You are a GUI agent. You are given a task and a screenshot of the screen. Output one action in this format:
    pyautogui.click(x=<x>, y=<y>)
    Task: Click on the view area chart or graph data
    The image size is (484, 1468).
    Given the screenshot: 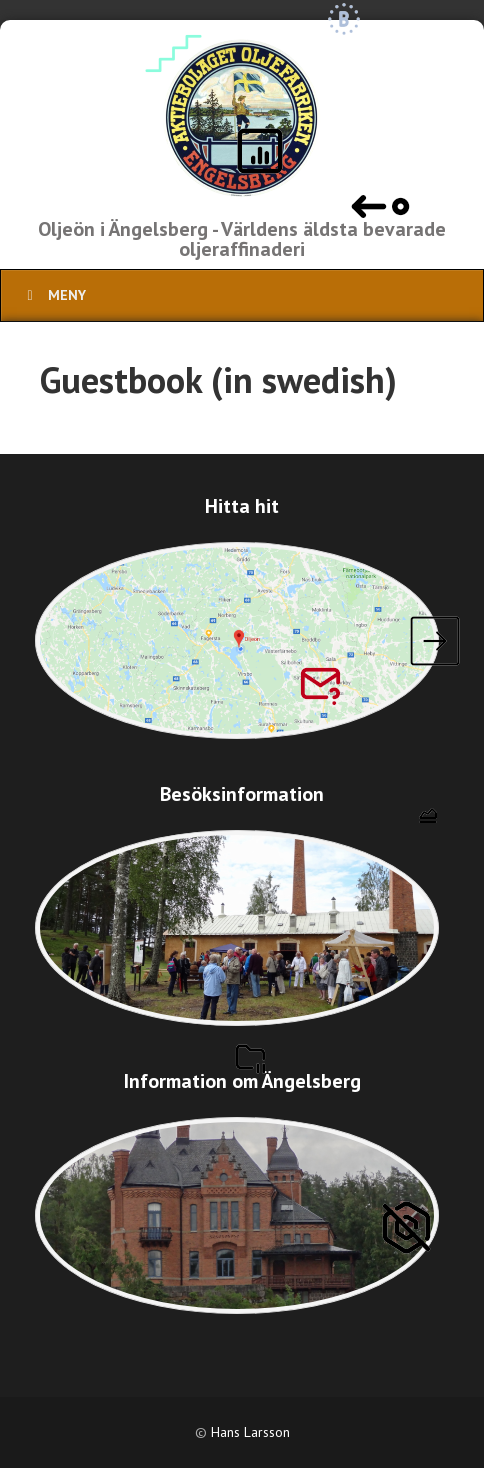 What is the action you would take?
    pyautogui.click(x=428, y=815)
    